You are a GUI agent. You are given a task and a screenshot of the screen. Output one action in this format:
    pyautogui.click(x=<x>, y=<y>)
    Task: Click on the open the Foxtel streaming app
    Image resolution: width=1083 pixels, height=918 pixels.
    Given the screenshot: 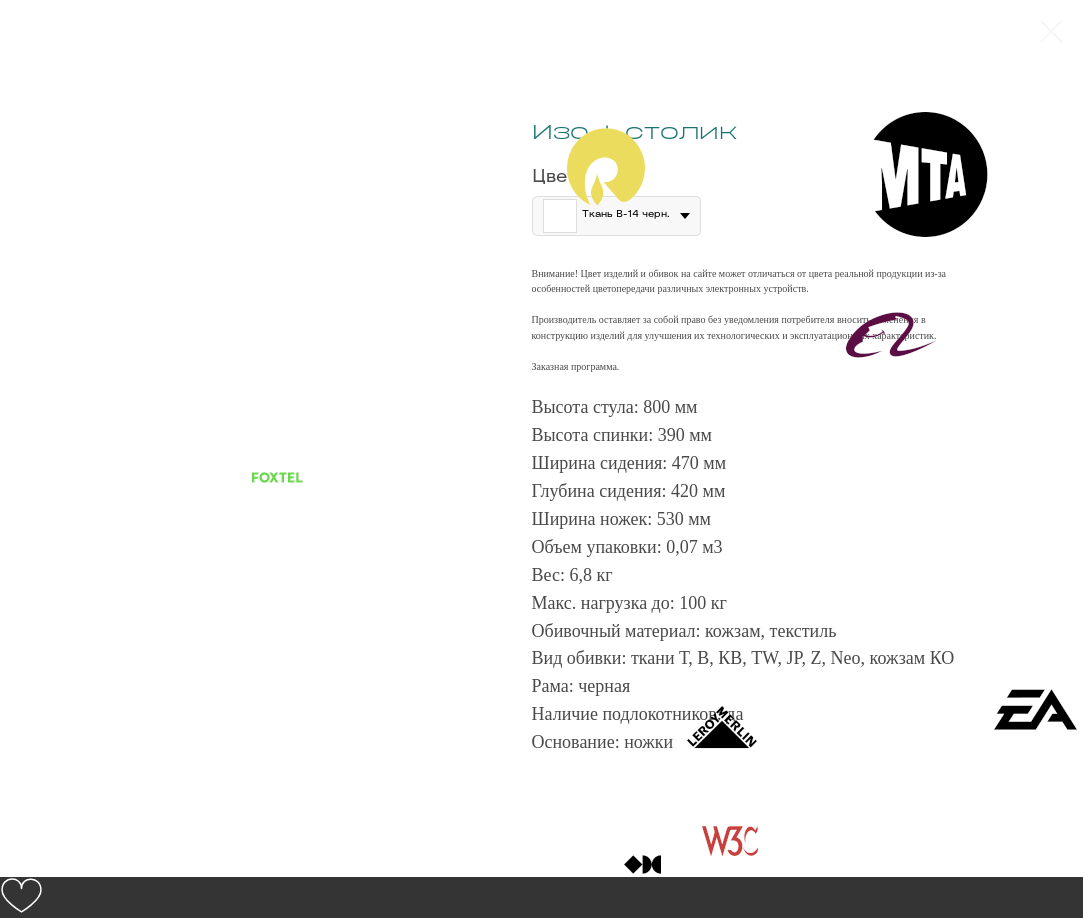 What is the action you would take?
    pyautogui.click(x=277, y=477)
    